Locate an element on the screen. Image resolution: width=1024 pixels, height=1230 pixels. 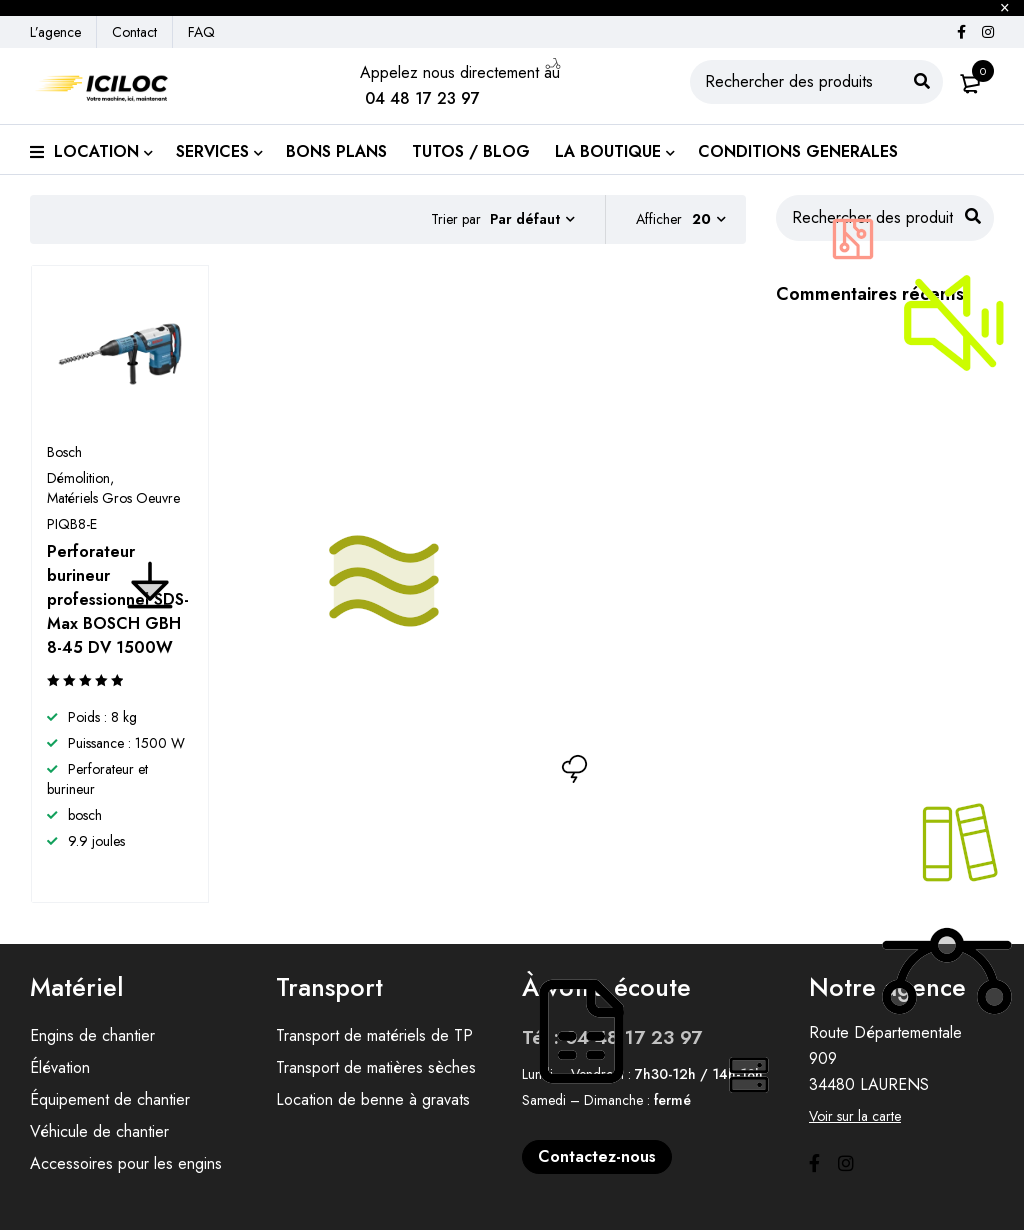
indicates thunderstorm or severe weather conditions is located at coordinates (574, 768).